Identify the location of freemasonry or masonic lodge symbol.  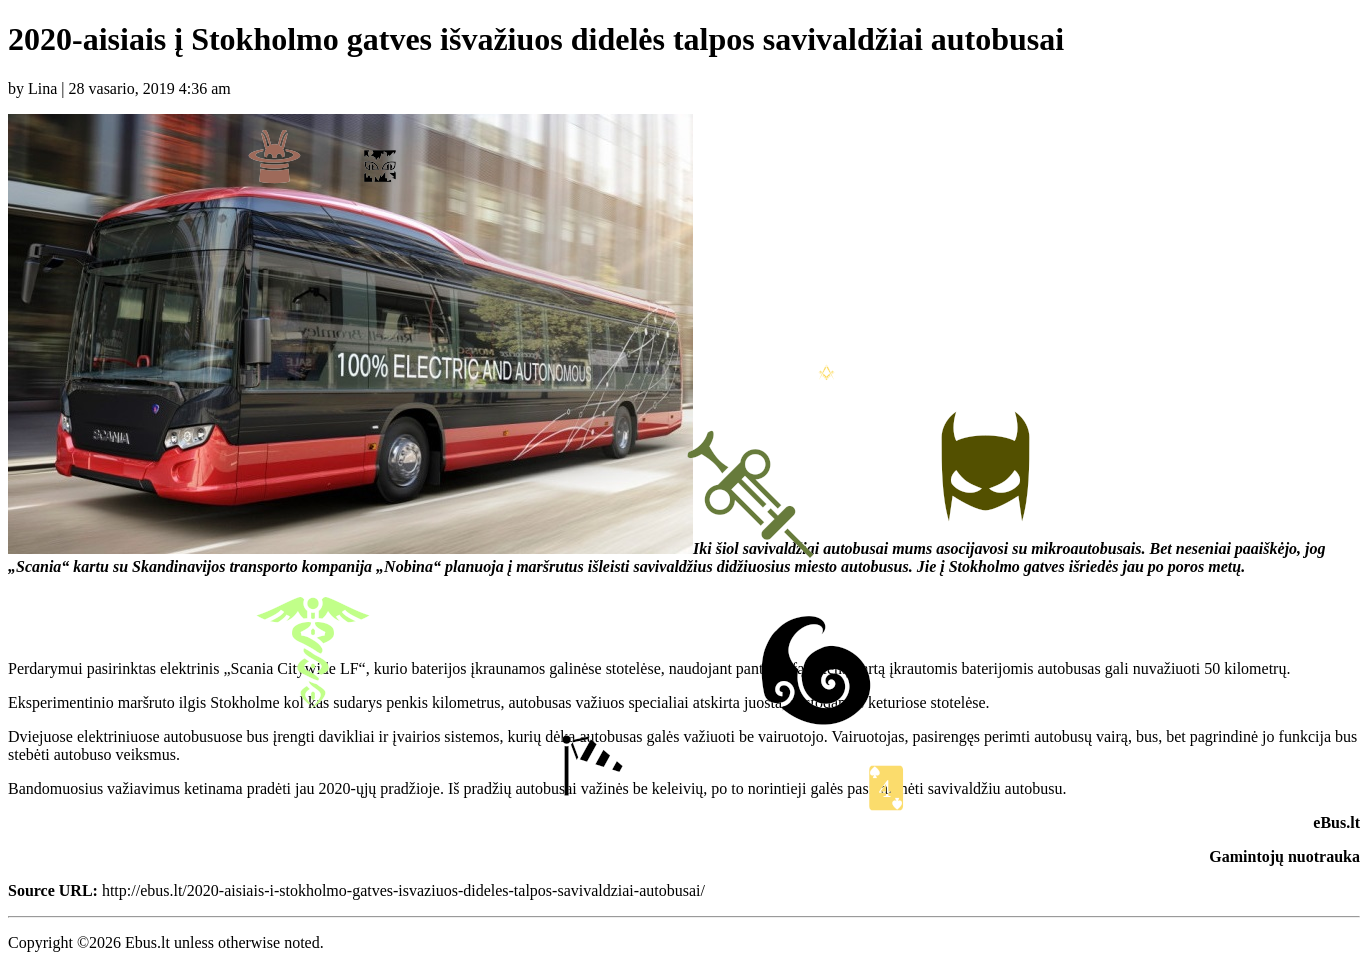
(826, 372).